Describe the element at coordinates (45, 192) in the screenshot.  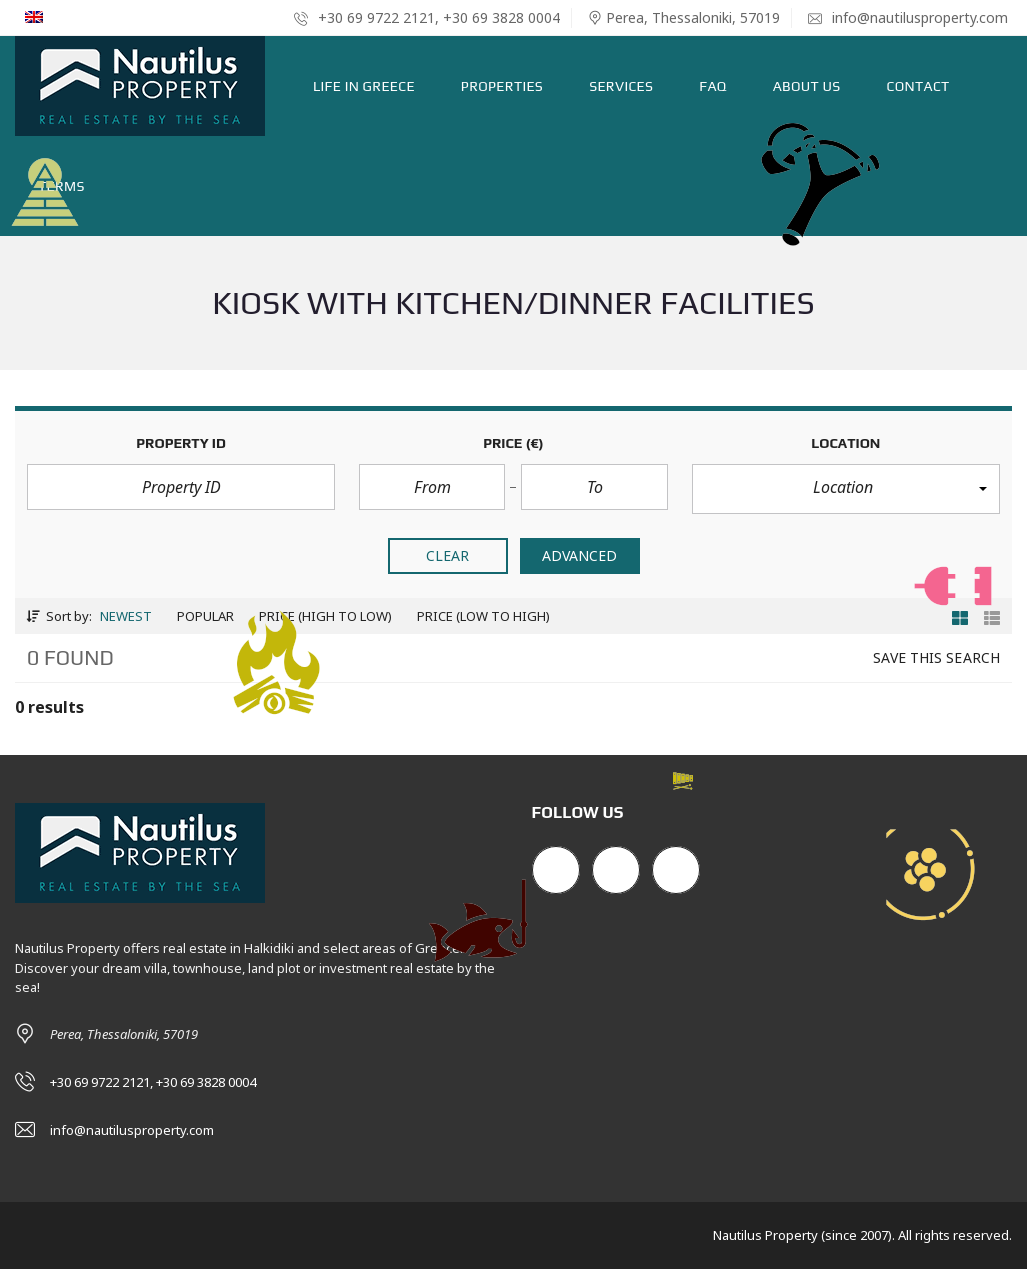
I see `view historical landmarks or monuments` at that location.